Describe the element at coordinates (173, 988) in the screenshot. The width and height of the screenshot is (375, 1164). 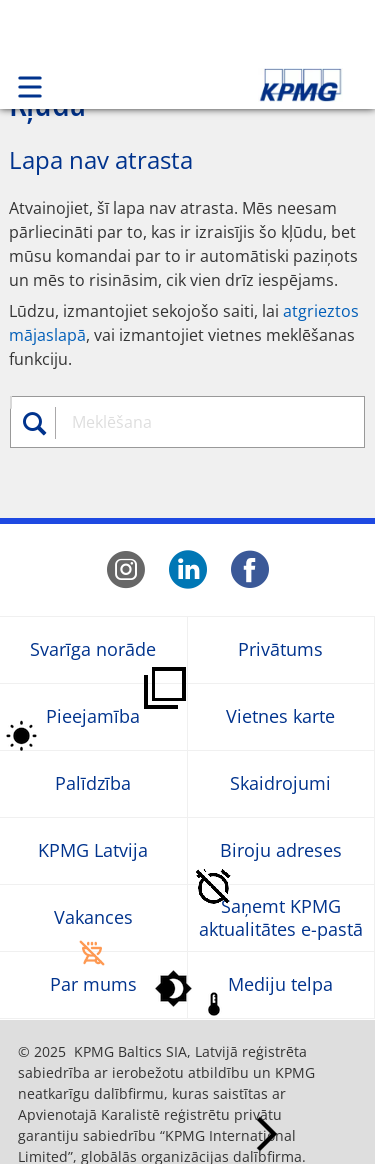
I see `toggle dark mode or night theme` at that location.